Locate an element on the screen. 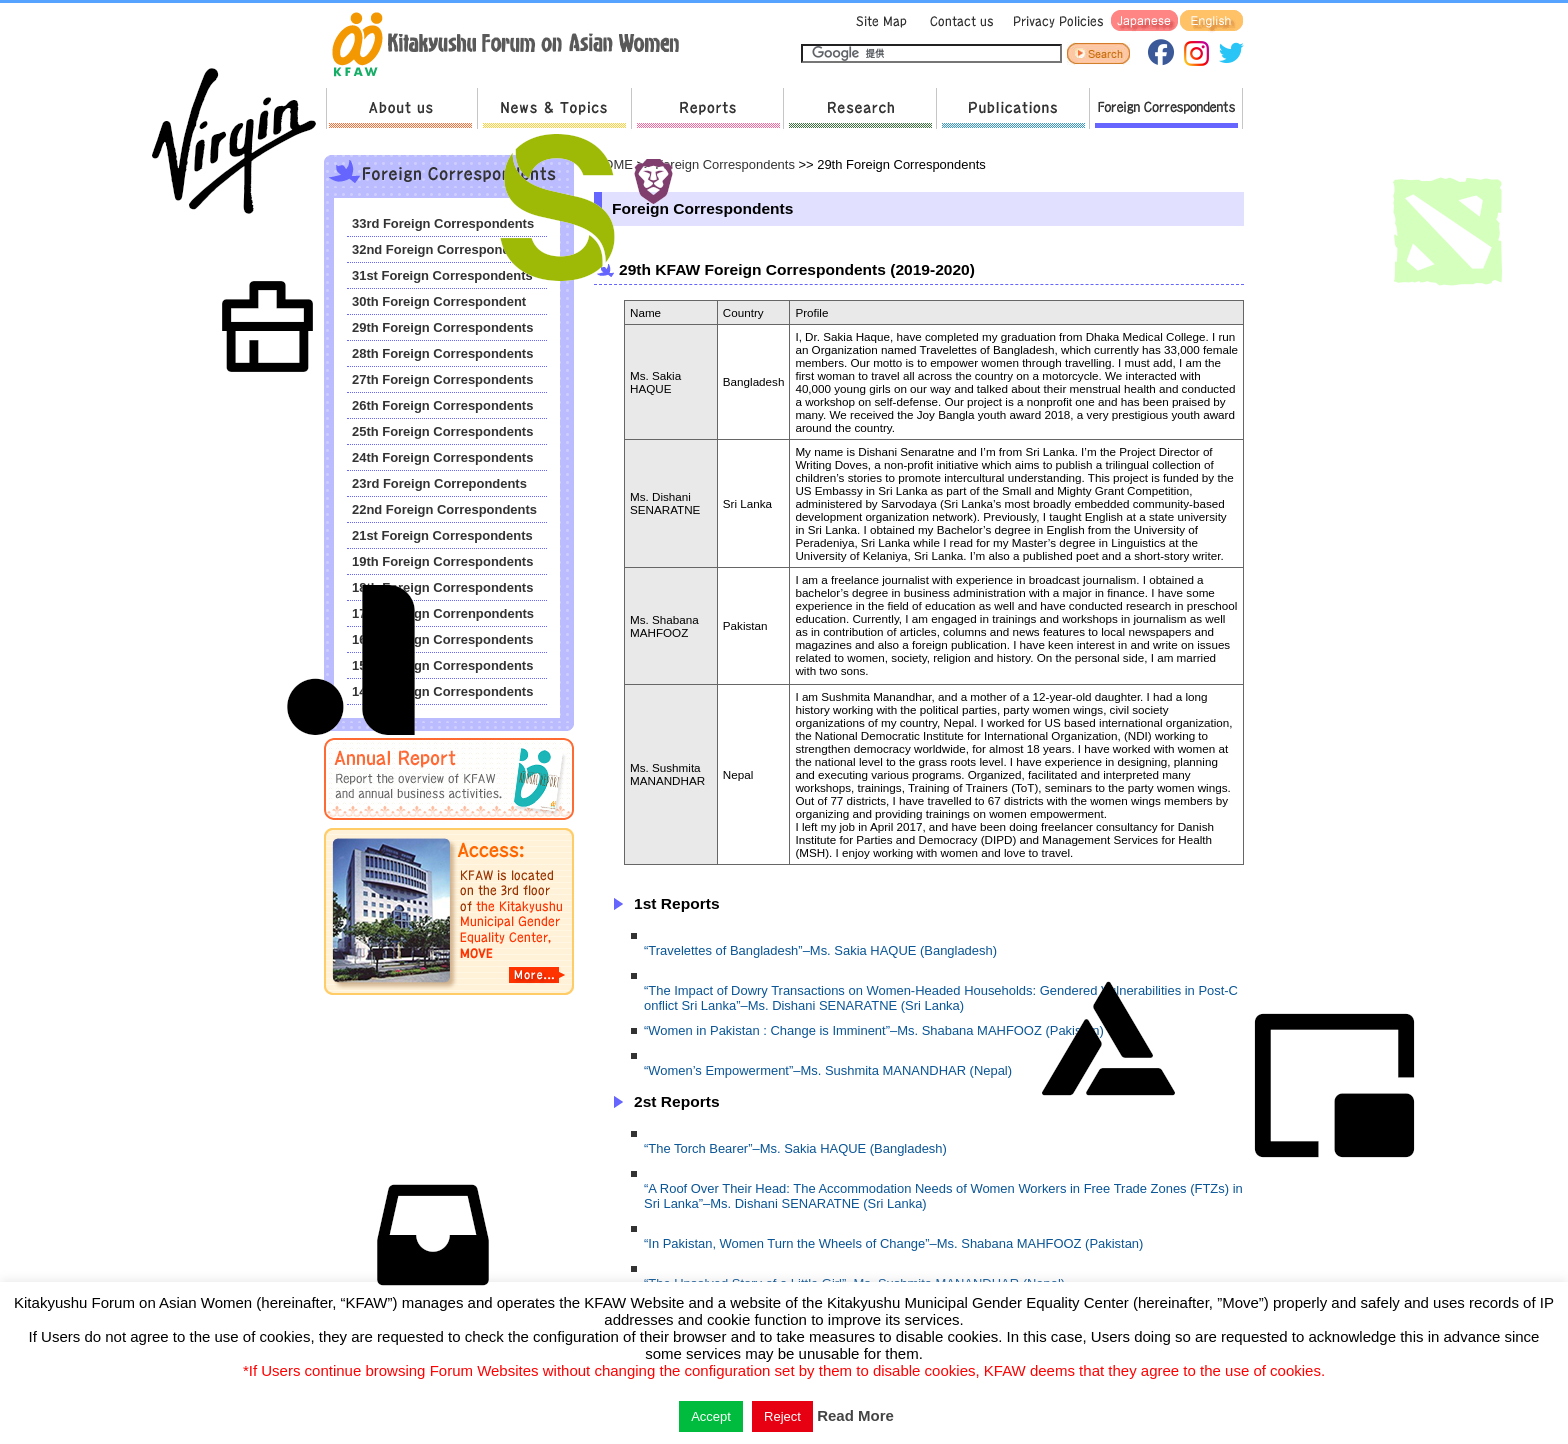  visit dunked portfolio website is located at coordinates (351, 660).